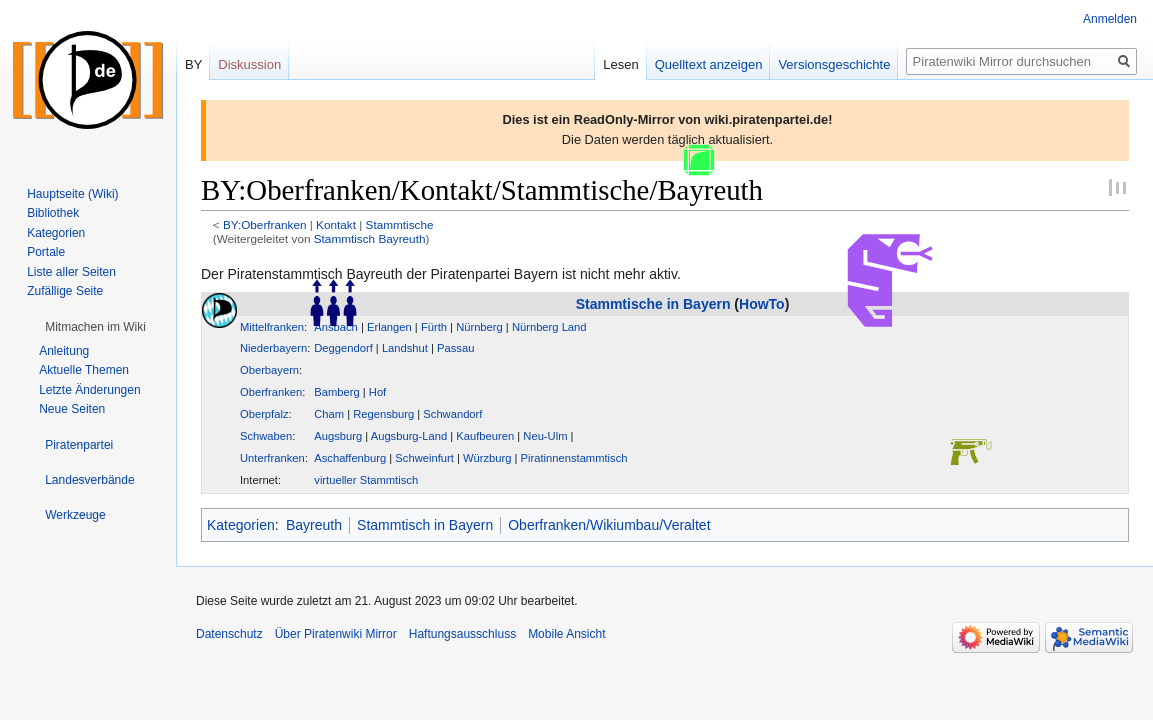 The image size is (1153, 720). I want to click on access snake totem or serpent-themed game content, so click(886, 280).